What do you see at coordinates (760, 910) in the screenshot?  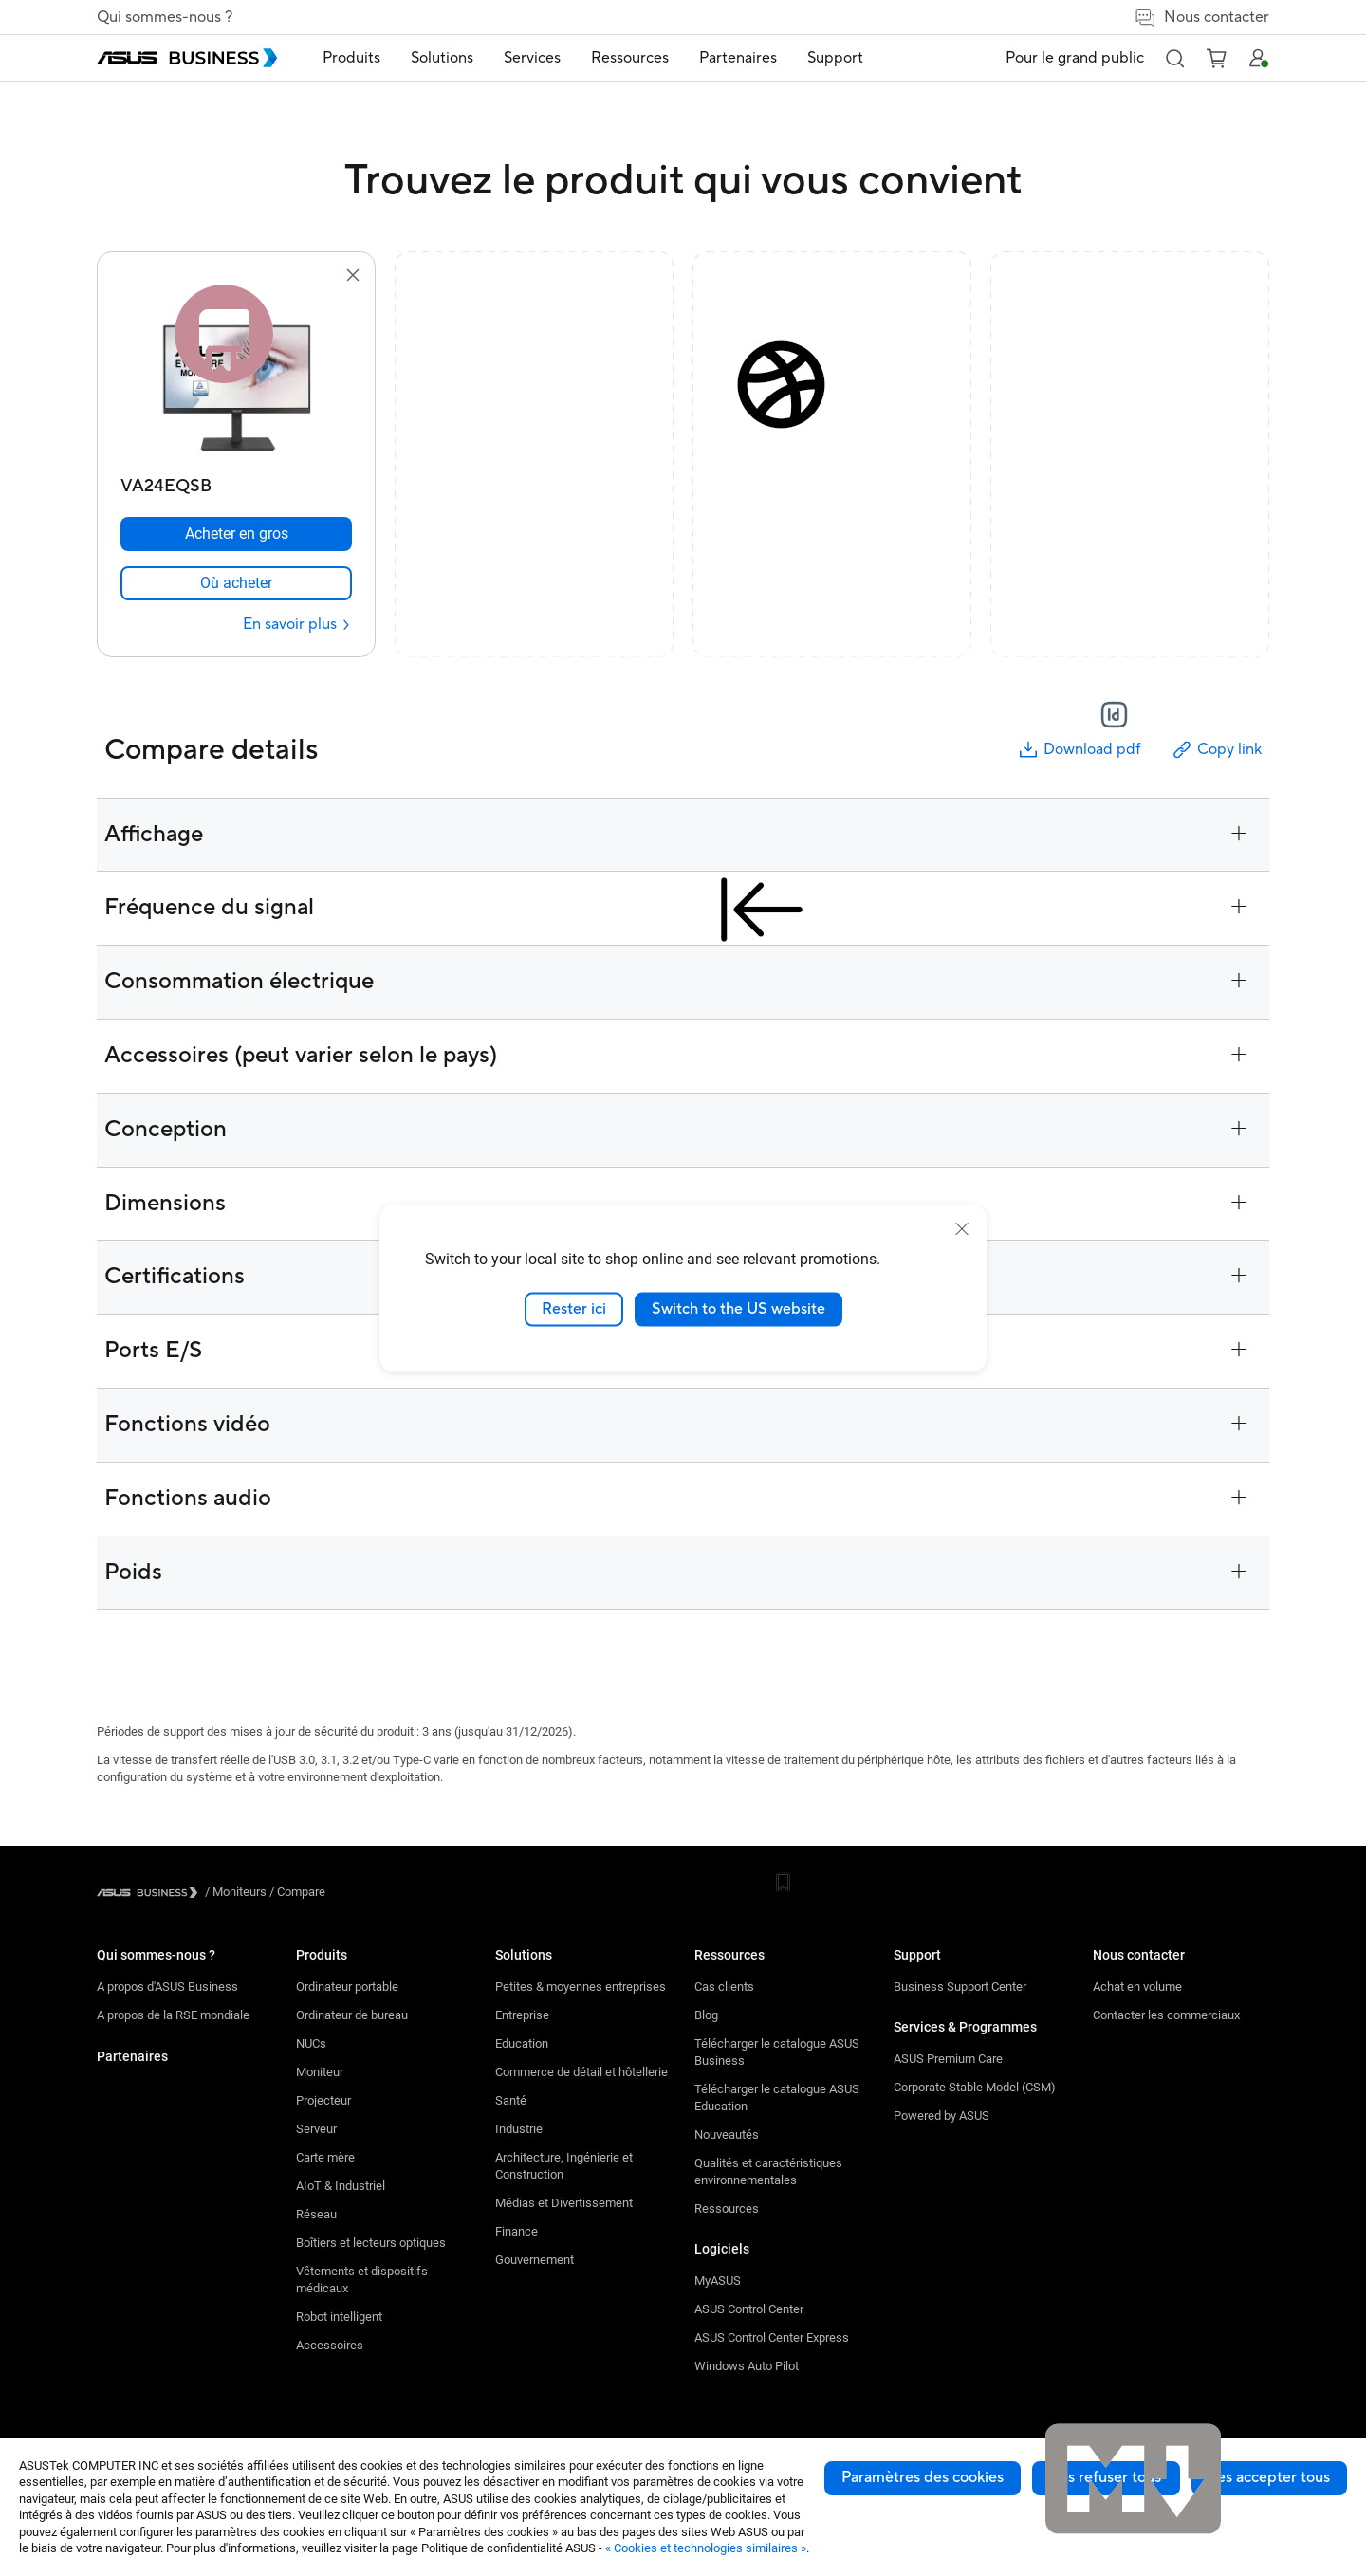 I see `skip to the beginning of a track or playlist` at bounding box center [760, 910].